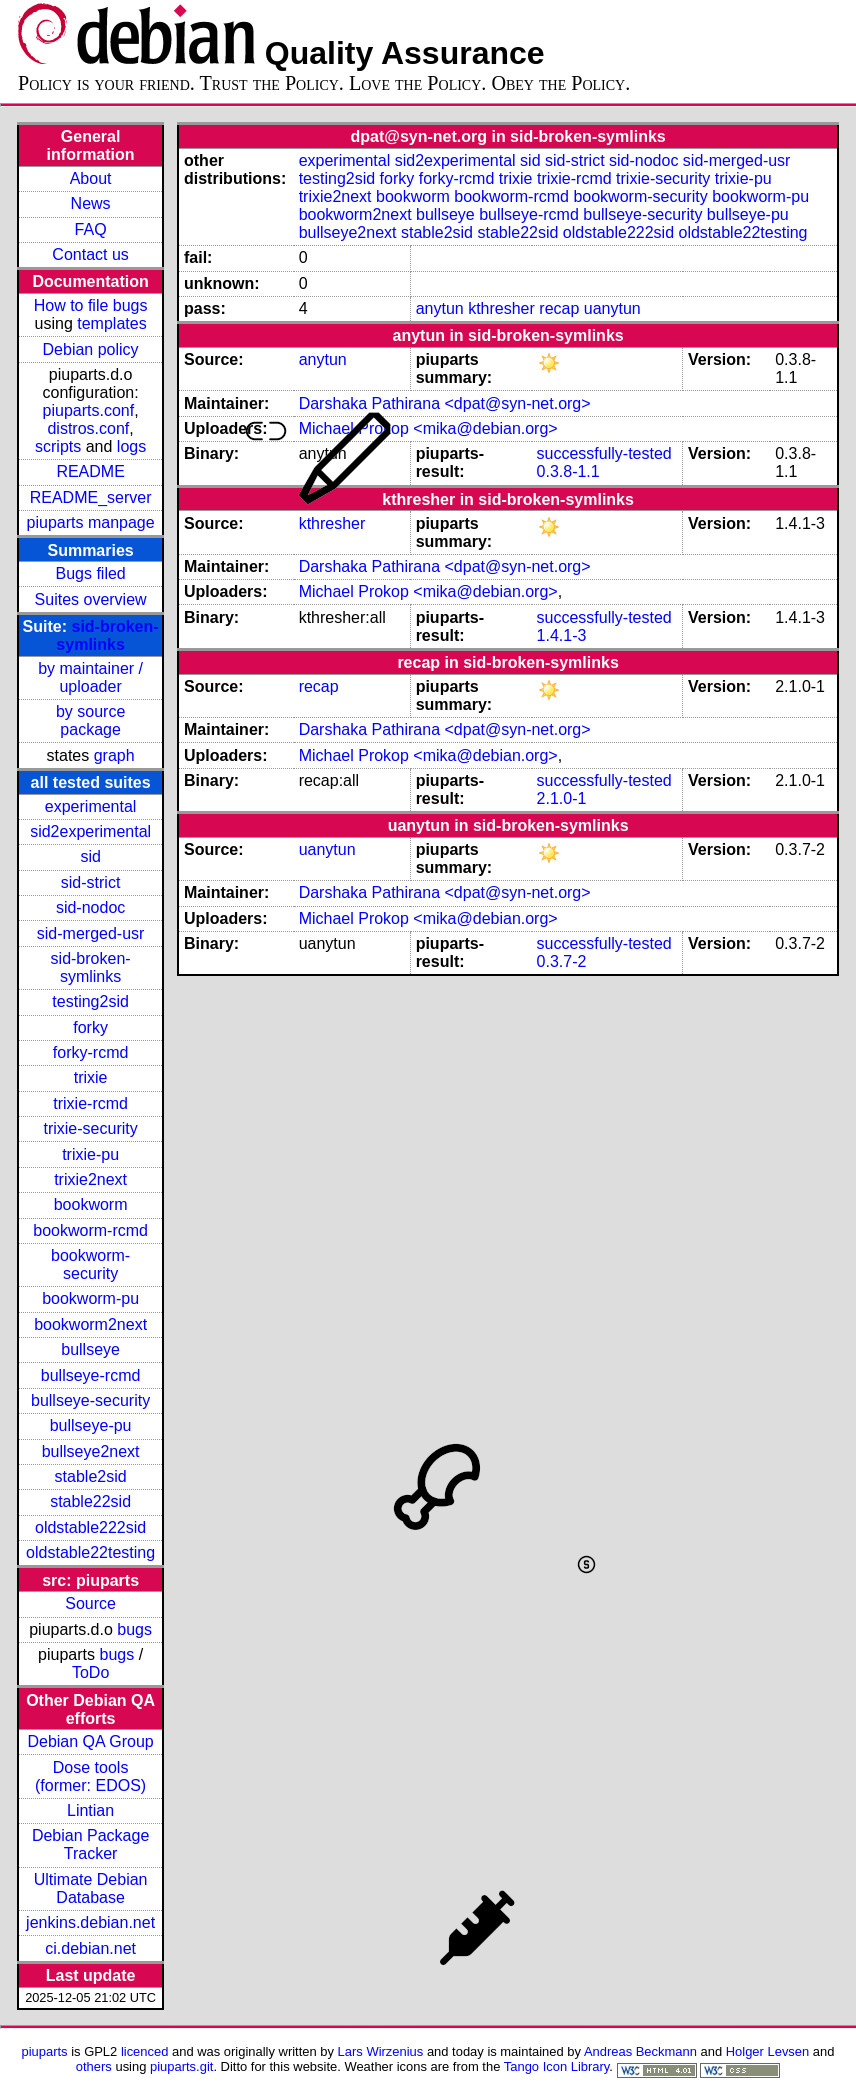 This screenshot has width=856, height=2093. I want to click on access medical or health-related features, so click(475, 1929).